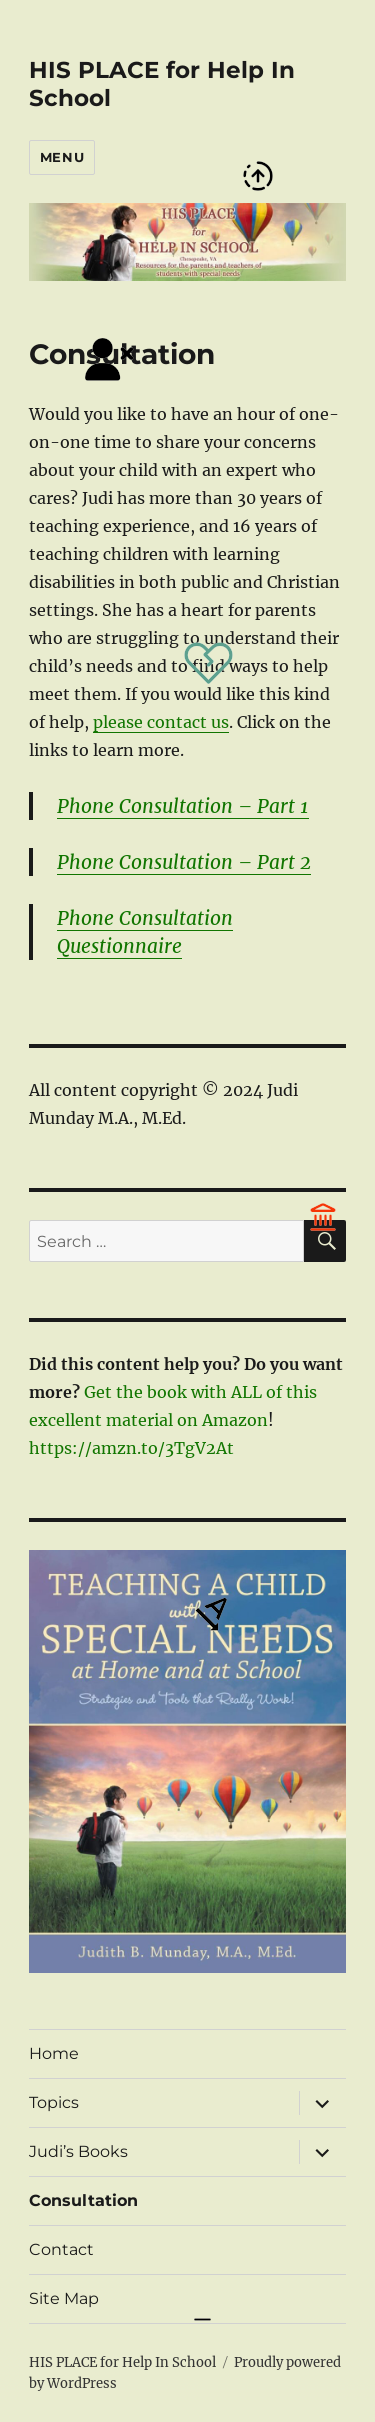 Image resolution: width=375 pixels, height=2422 pixels. Describe the element at coordinates (323, 1217) in the screenshot. I see `view nearby landmarks or points of interest` at that location.